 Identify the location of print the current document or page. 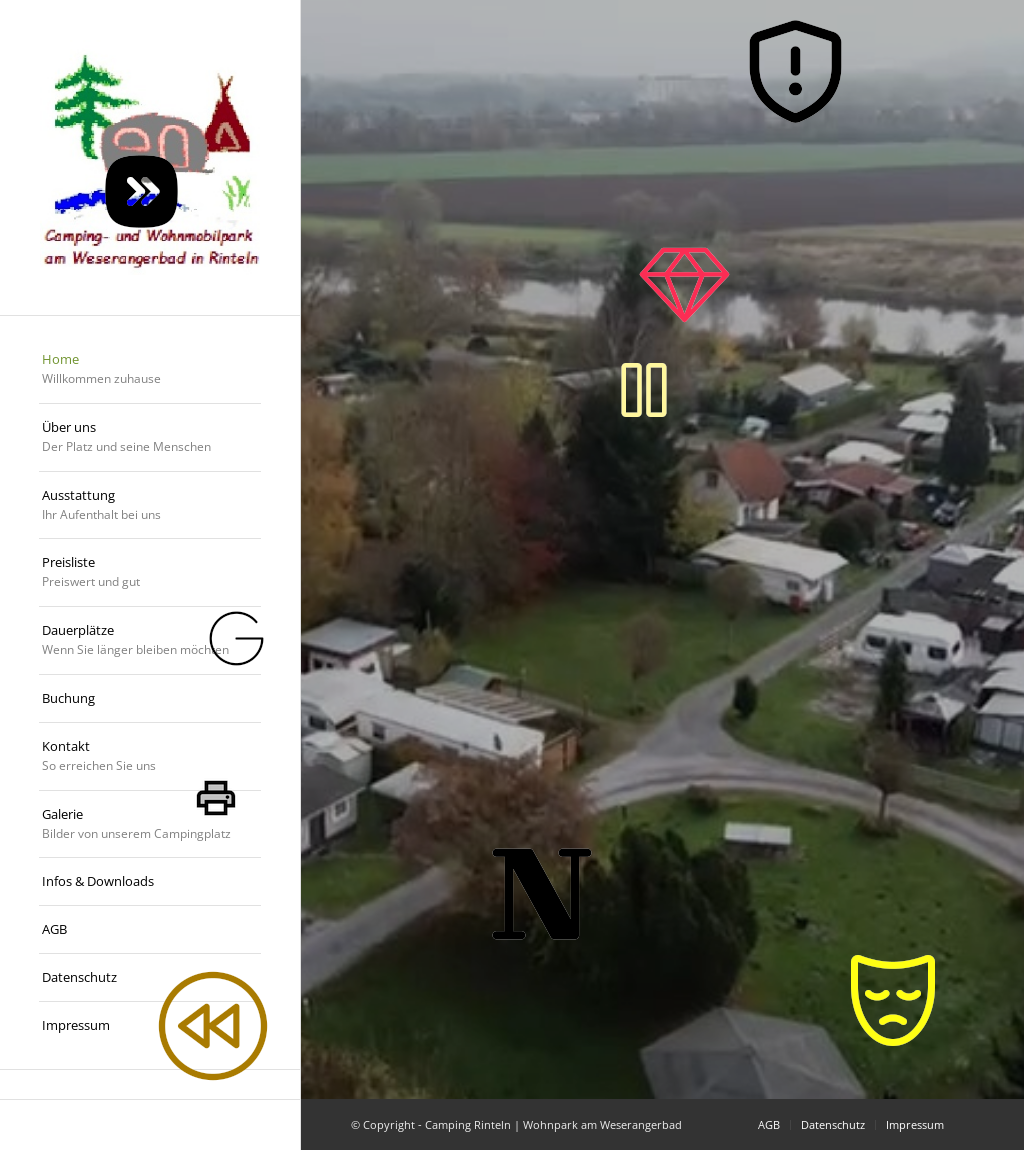
(216, 798).